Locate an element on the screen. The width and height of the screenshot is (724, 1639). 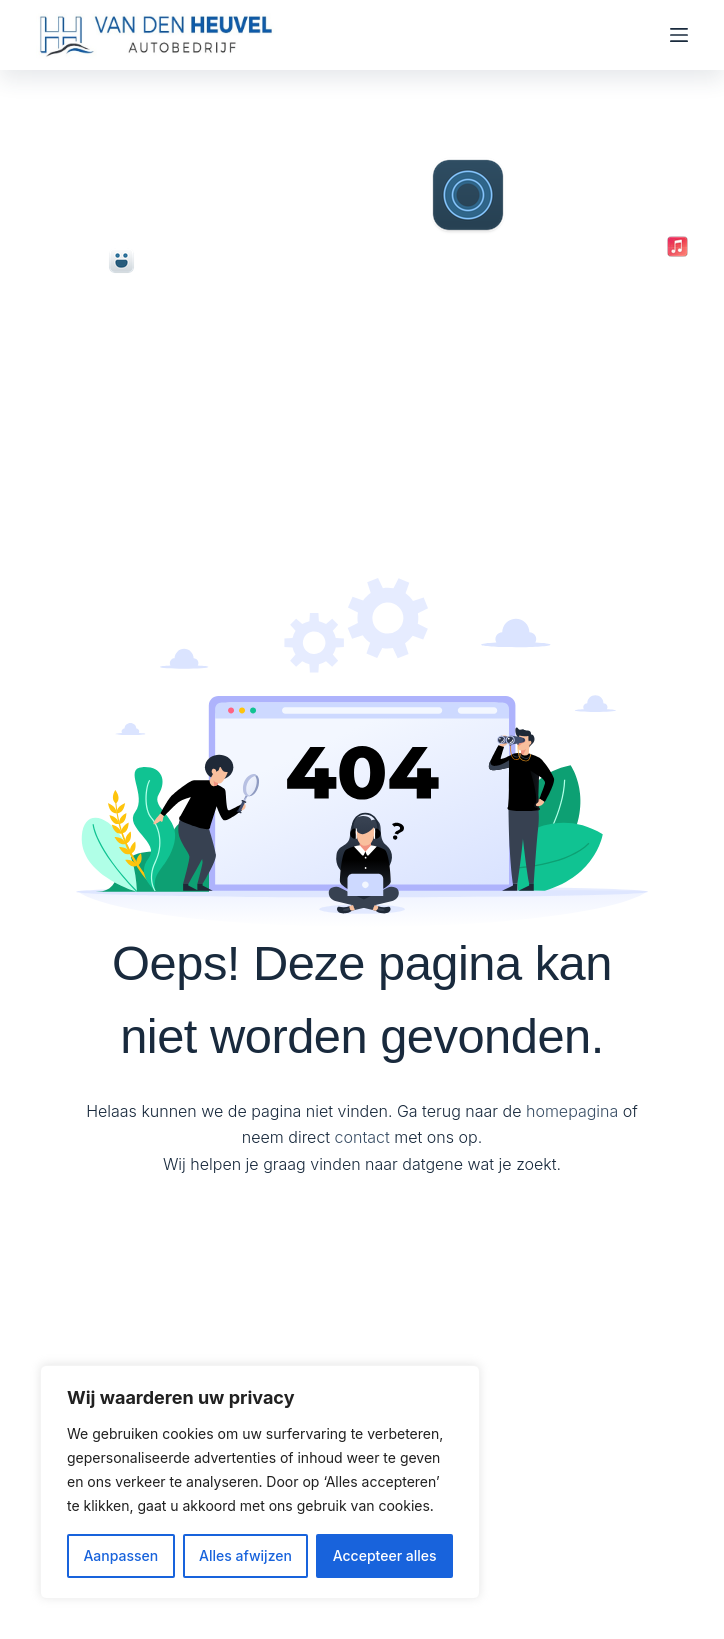
launch armagetron game is located at coordinates (468, 195).